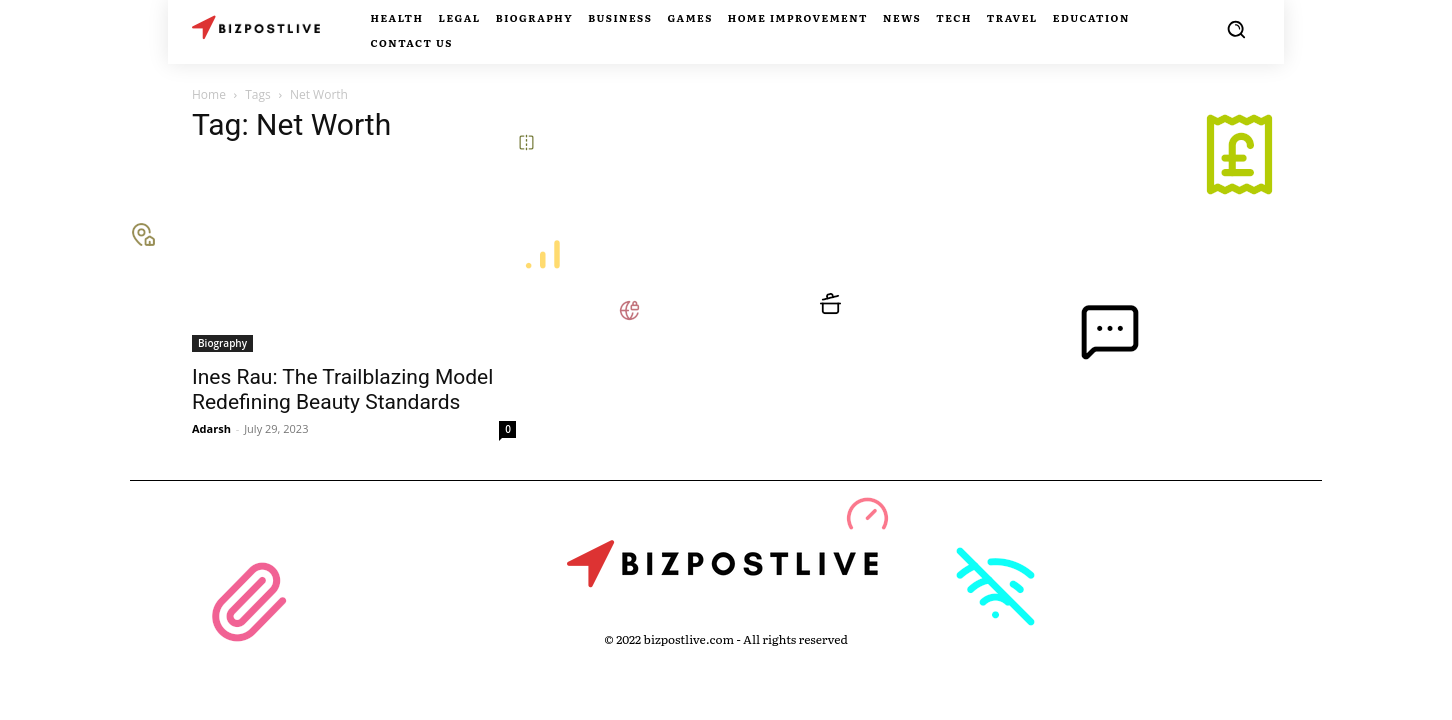 This screenshot has height=720, width=1452. Describe the element at coordinates (1110, 331) in the screenshot. I see `view more messages or conversation options` at that location.